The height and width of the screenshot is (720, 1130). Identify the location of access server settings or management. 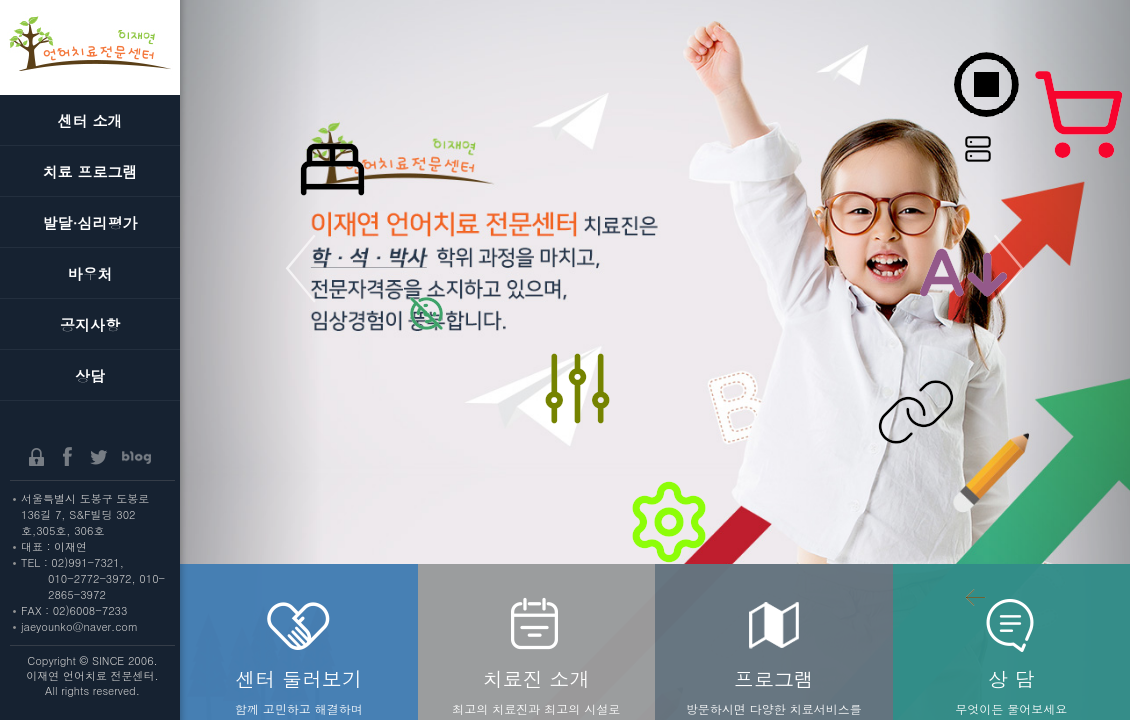
(978, 149).